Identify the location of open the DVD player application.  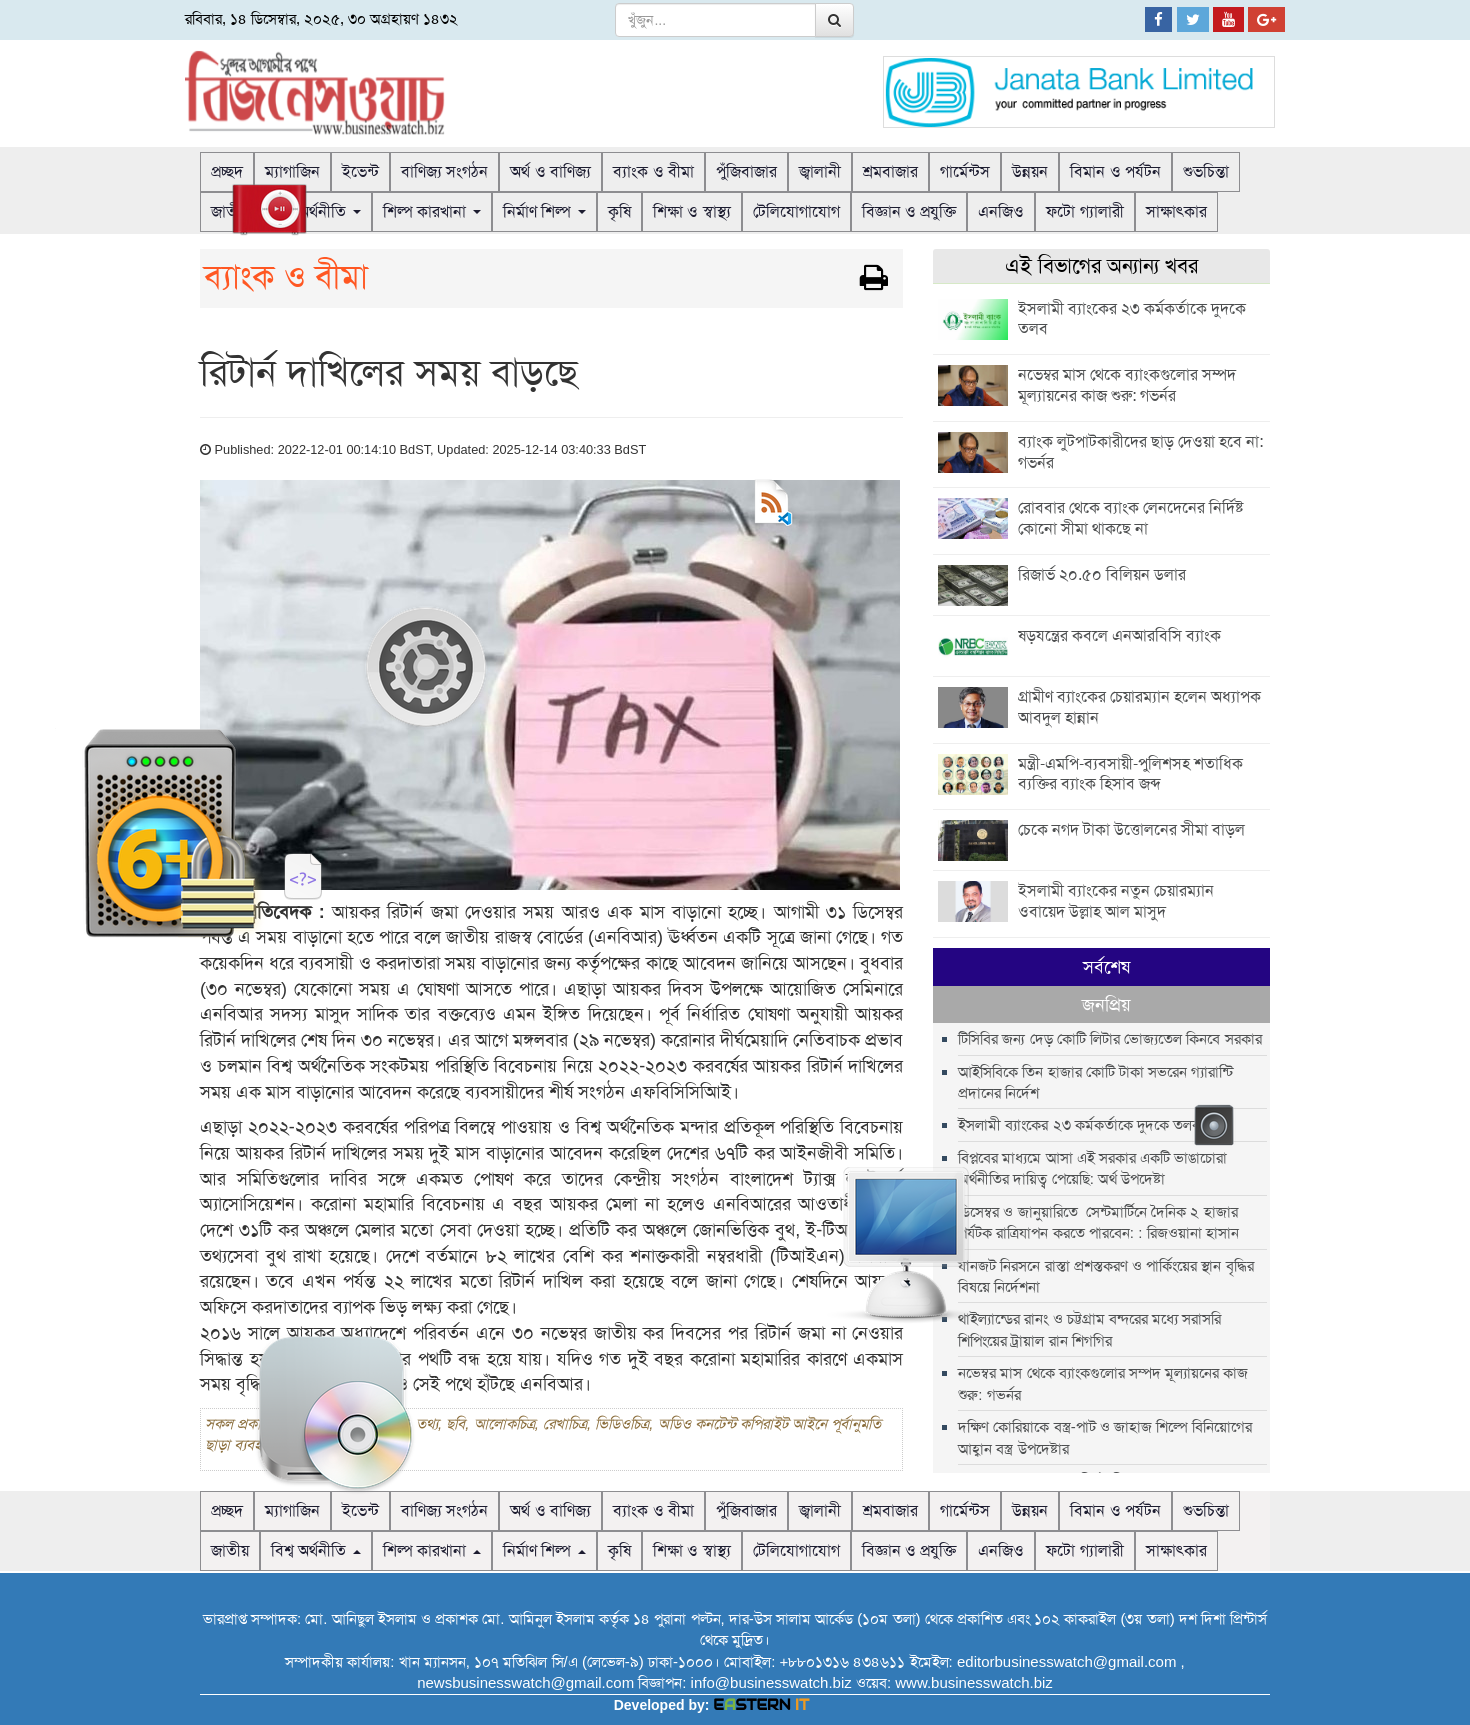
(331, 1408).